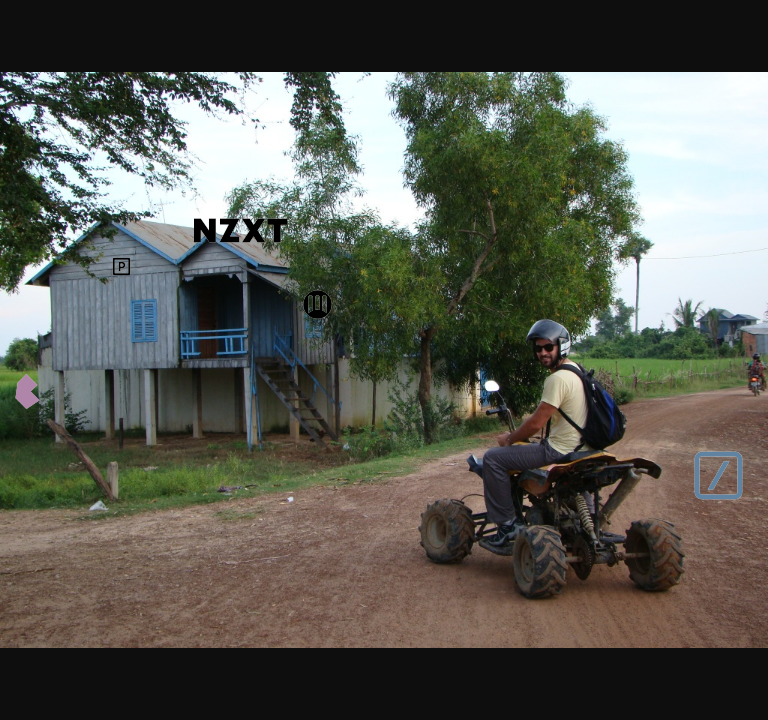 The image size is (768, 720). Describe the element at coordinates (718, 475) in the screenshot. I see `access slash commands menu` at that location.